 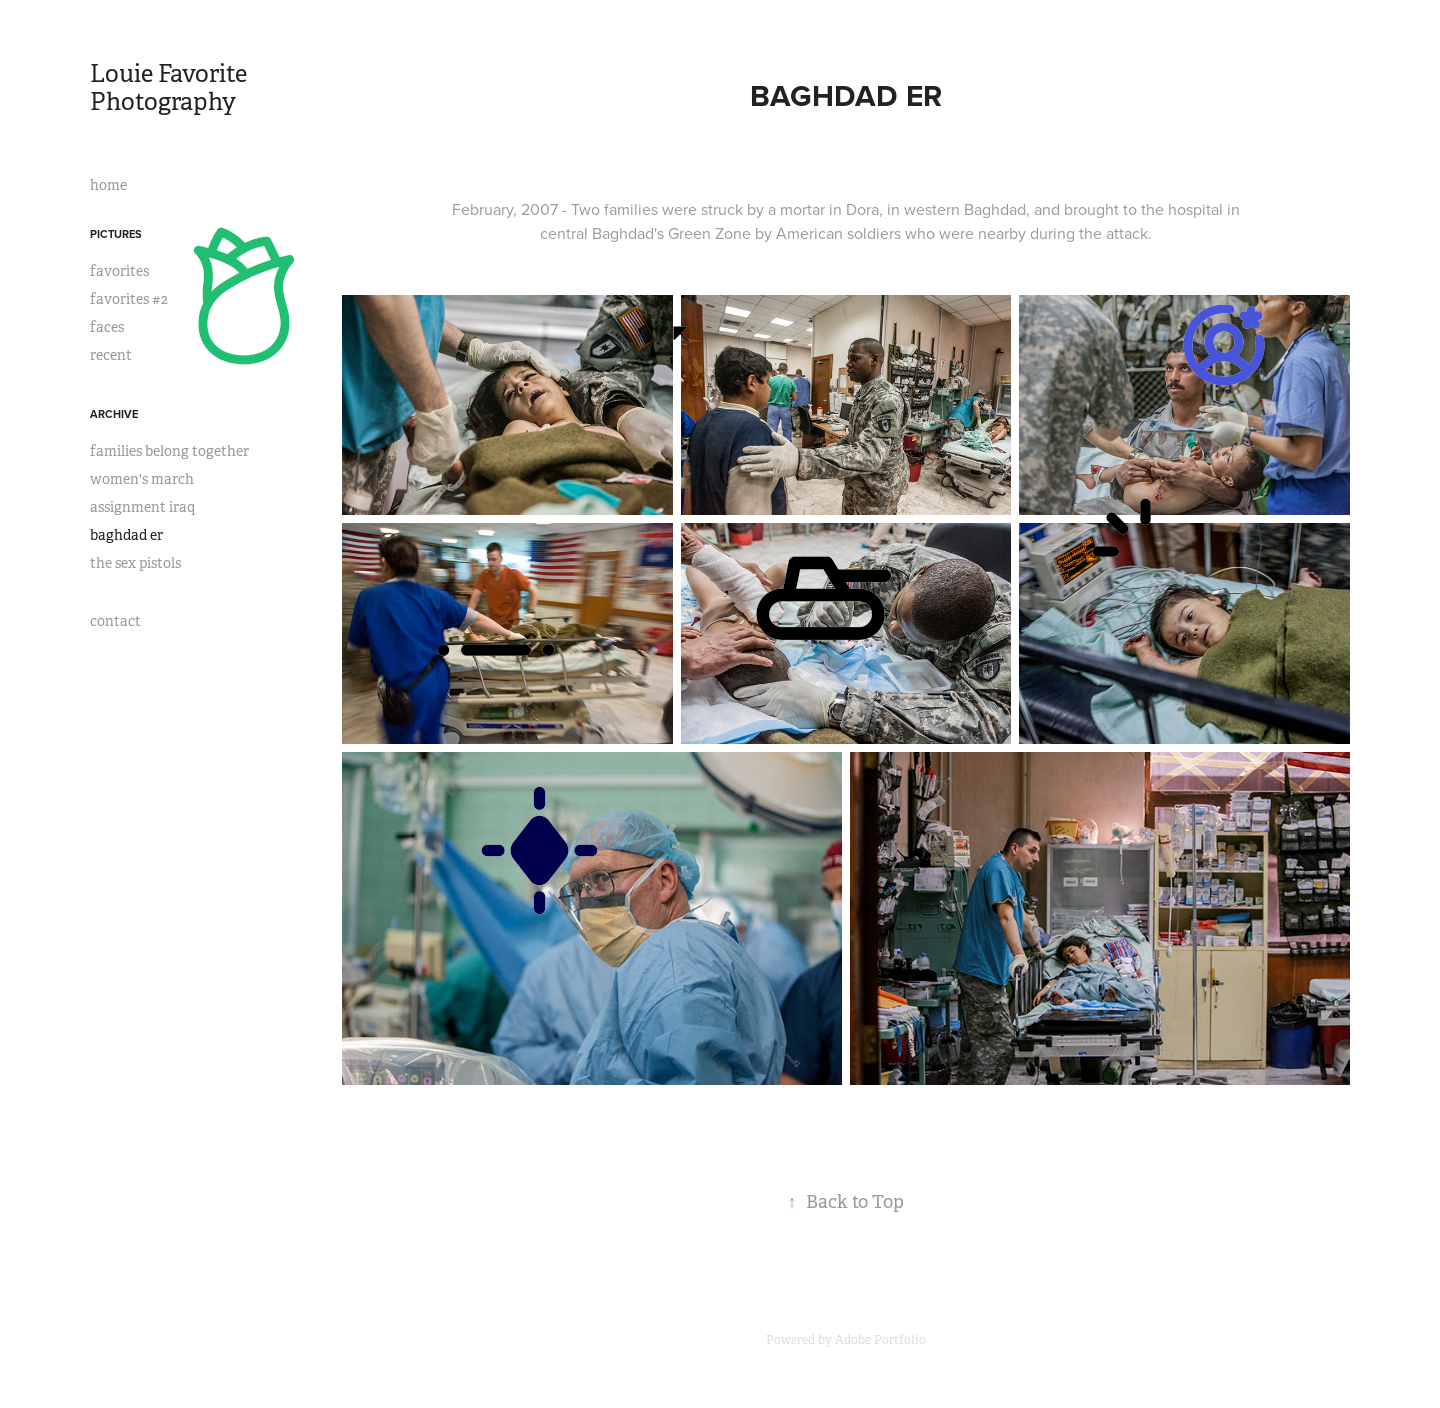 What do you see at coordinates (496, 650) in the screenshot?
I see `insert a horizontal divider between content sections` at bounding box center [496, 650].